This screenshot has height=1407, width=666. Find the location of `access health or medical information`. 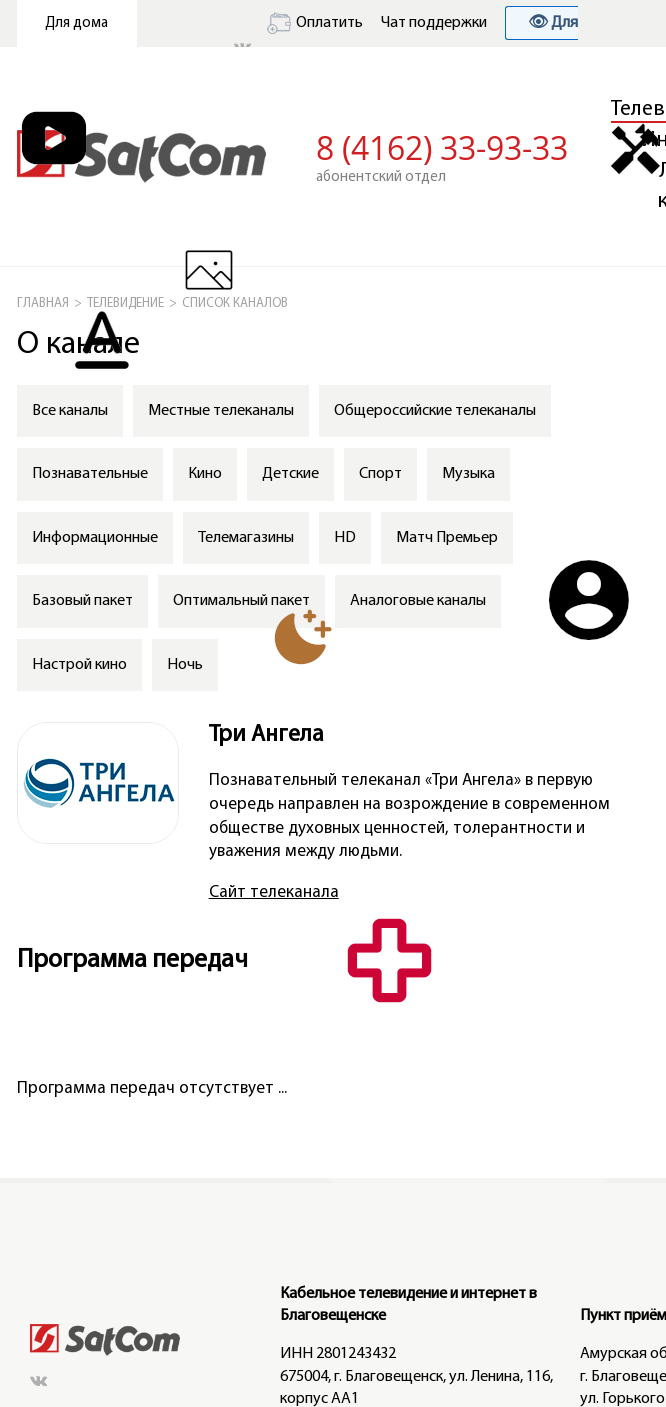

access health or medical information is located at coordinates (389, 960).